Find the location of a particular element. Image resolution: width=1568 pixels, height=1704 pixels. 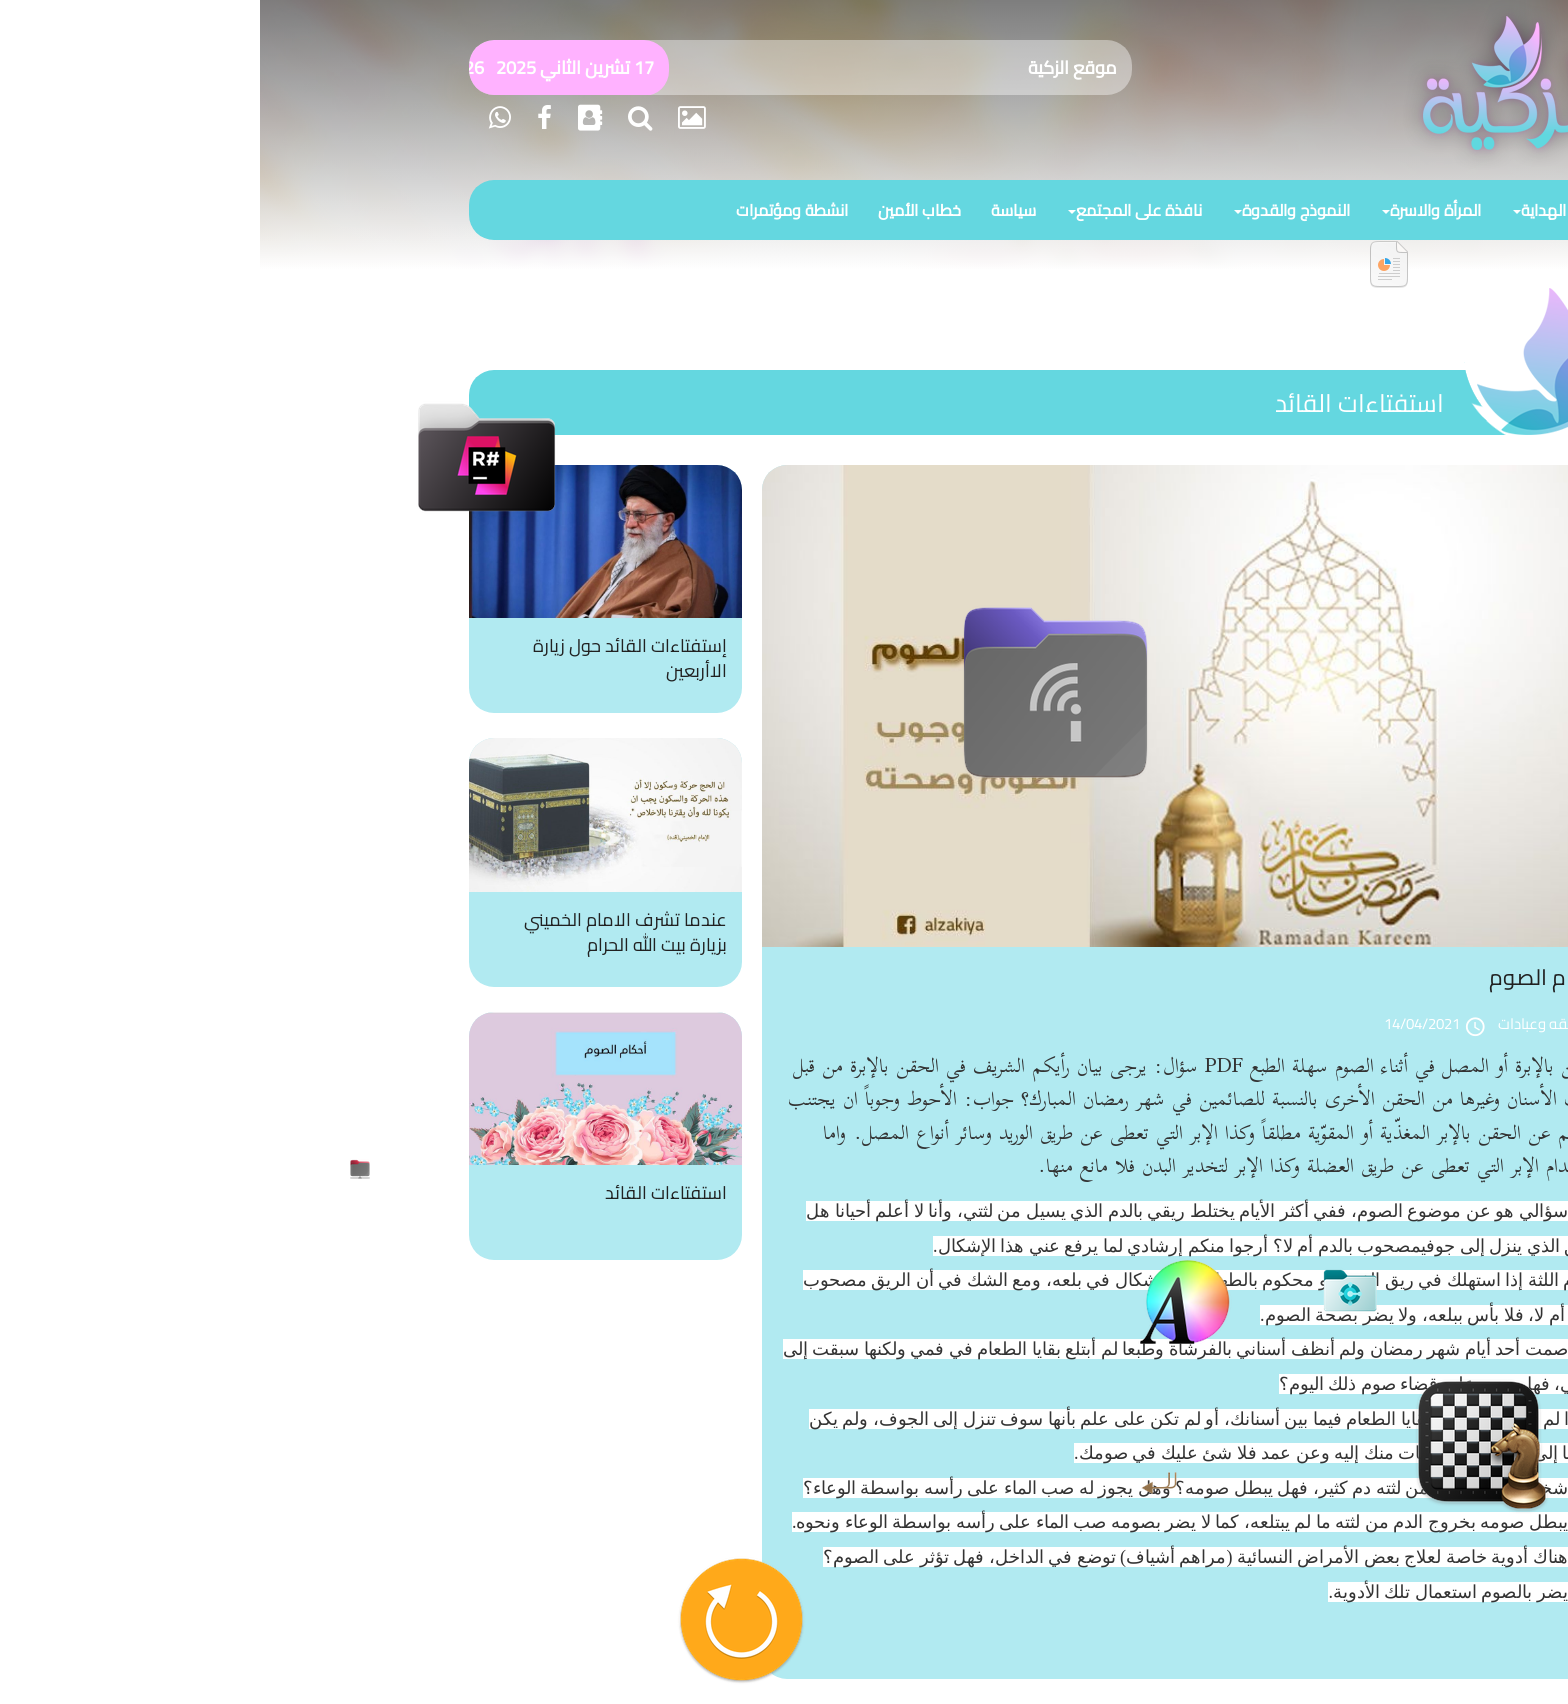

access a remote or network folder is located at coordinates (360, 1169).